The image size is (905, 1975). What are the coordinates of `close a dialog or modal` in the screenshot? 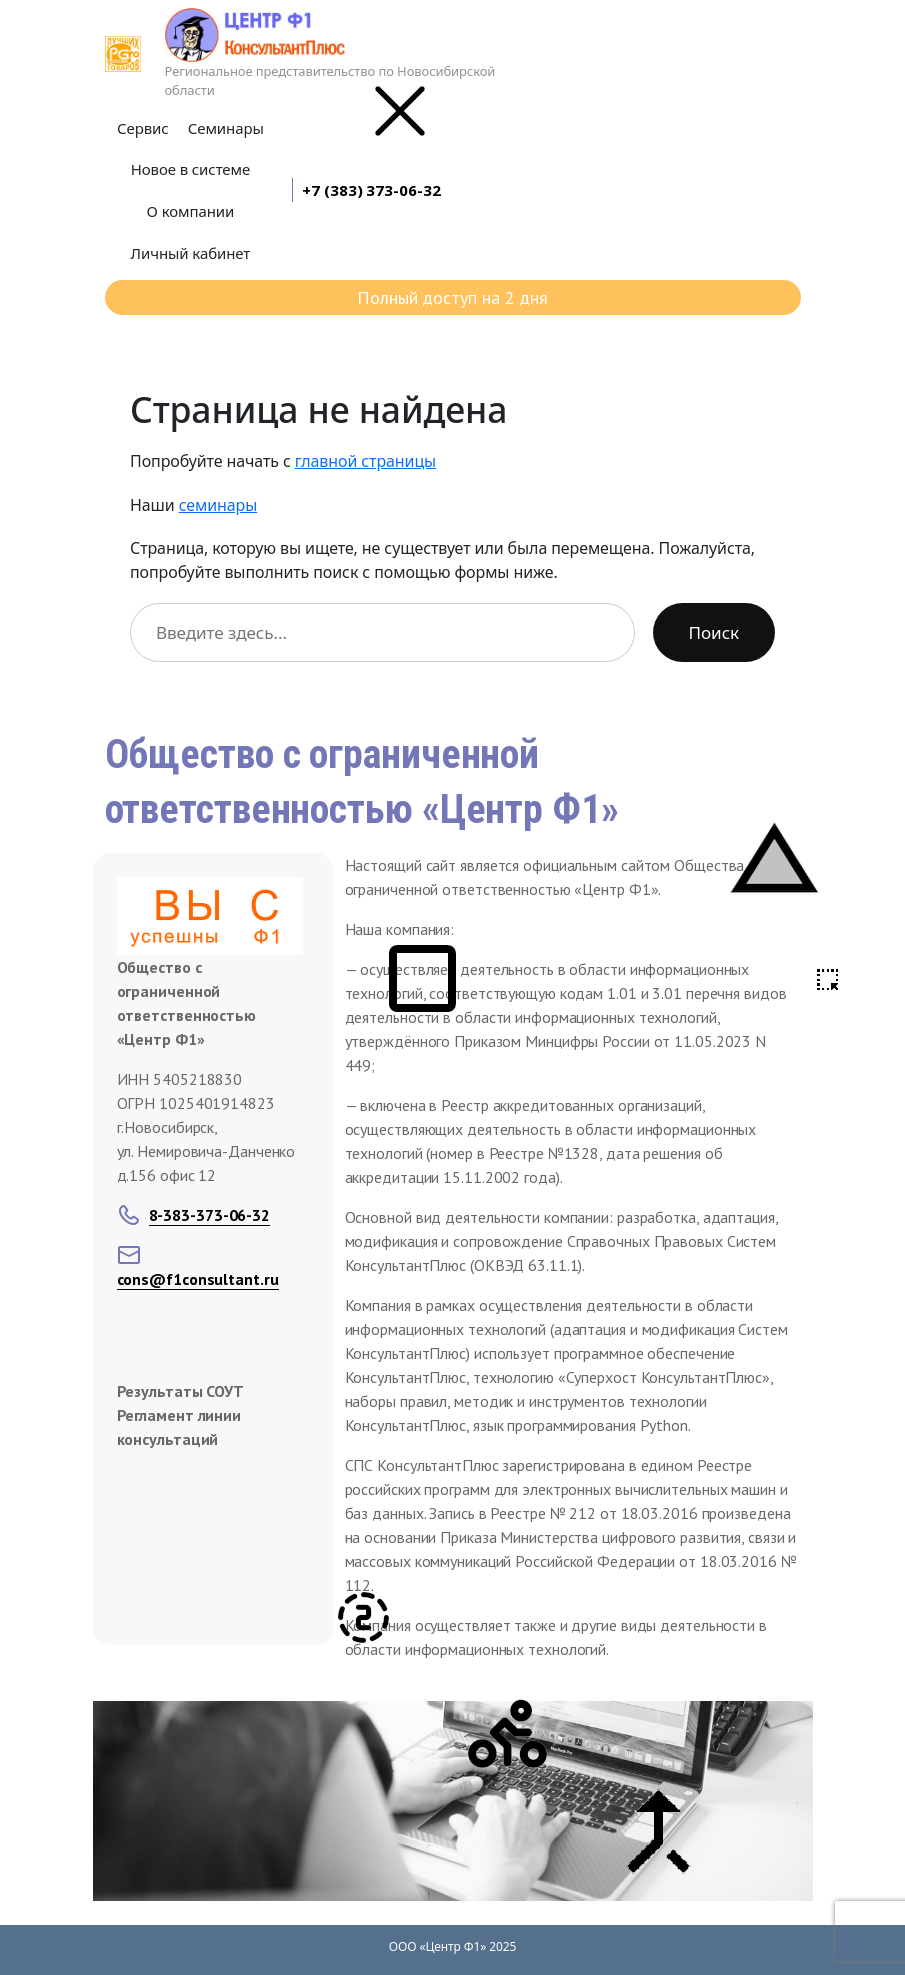 It's located at (400, 111).